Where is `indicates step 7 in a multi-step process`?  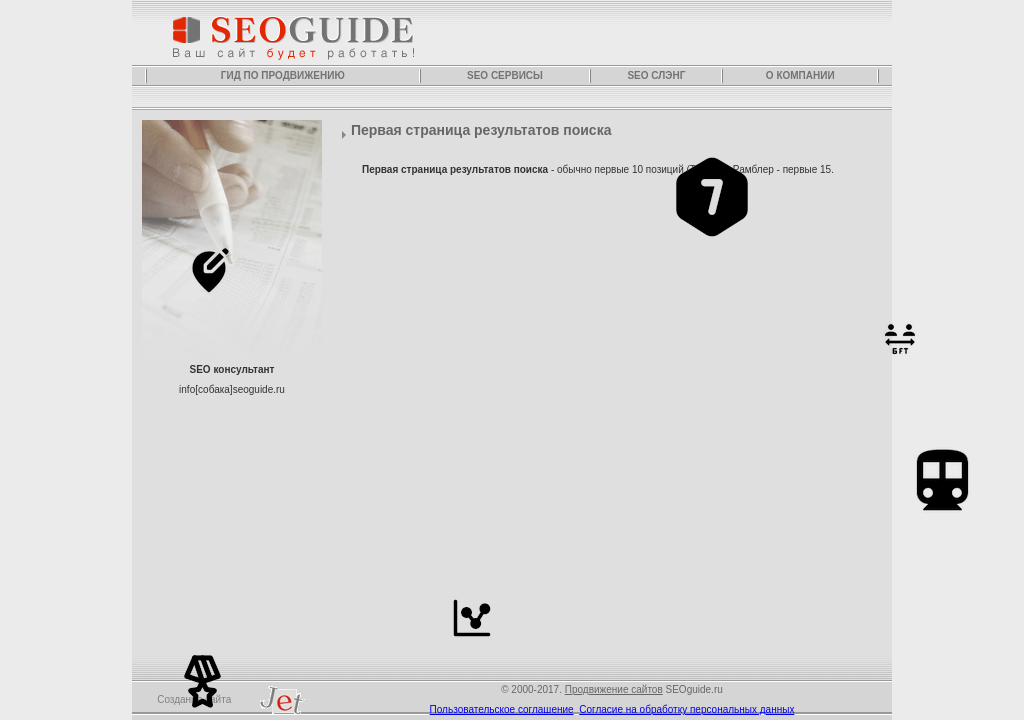
indicates step 7 in a multi-step process is located at coordinates (712, 197).